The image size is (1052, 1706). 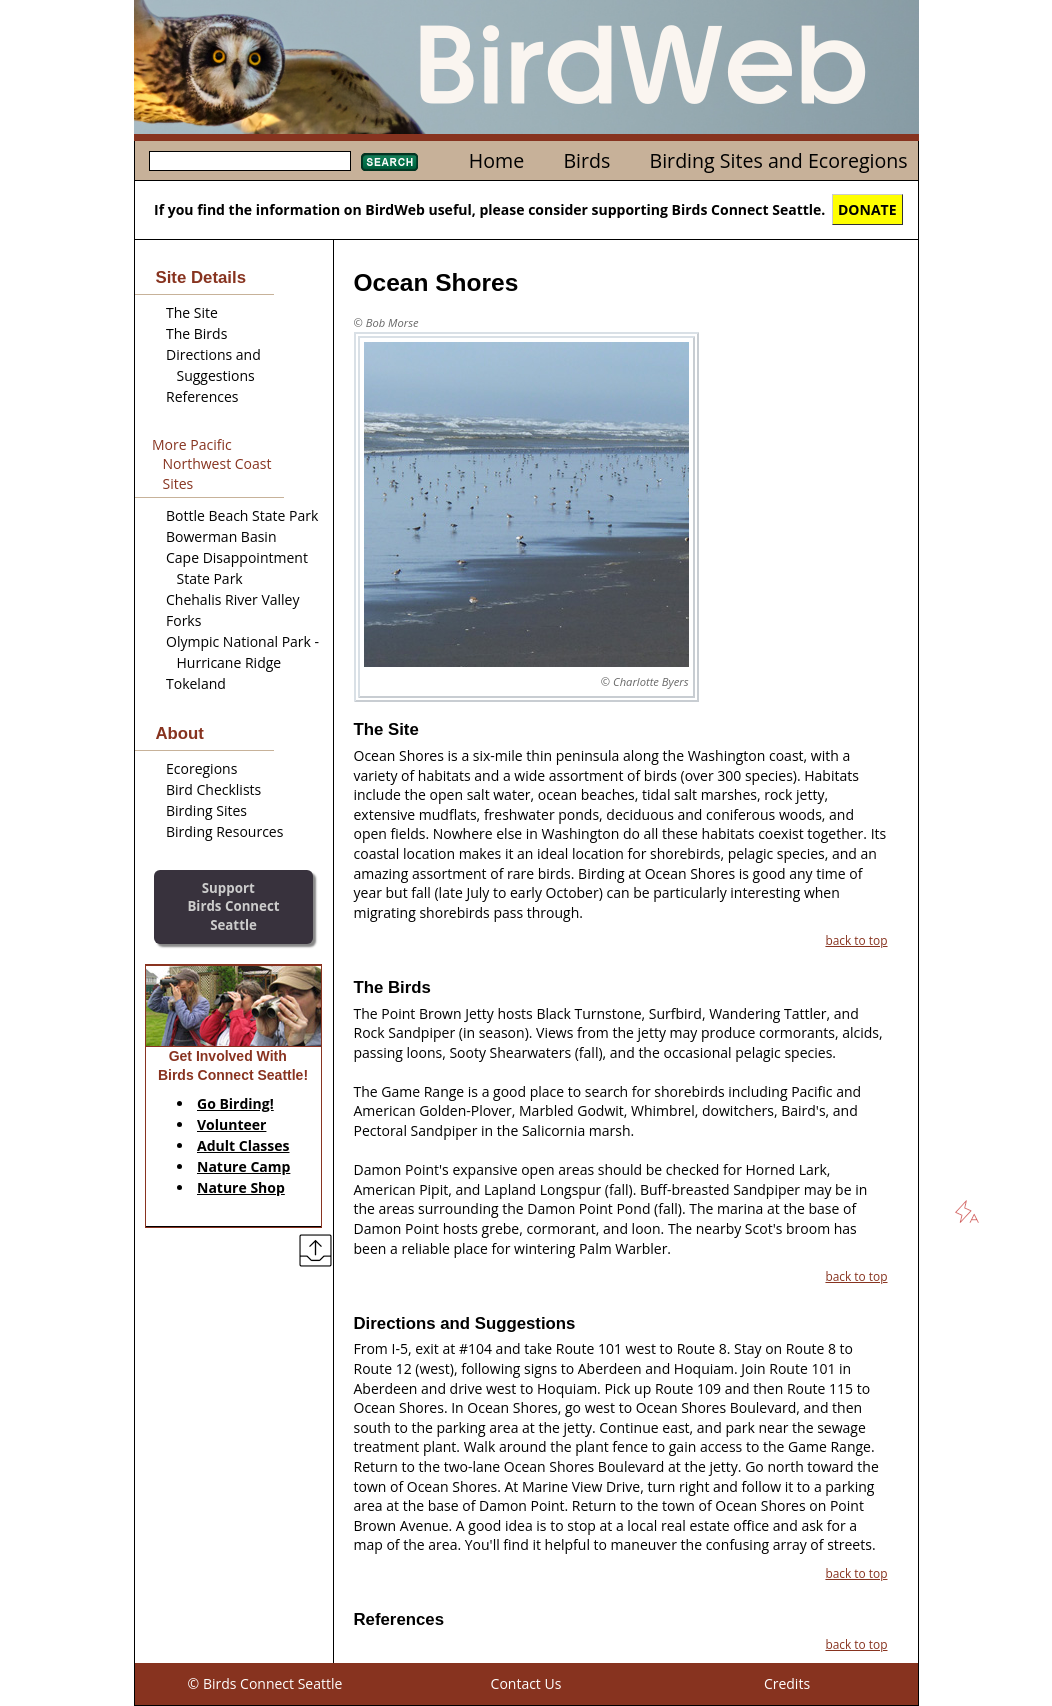 I want to click on upload file from inbox or tray, so click(x=315, y=1250).